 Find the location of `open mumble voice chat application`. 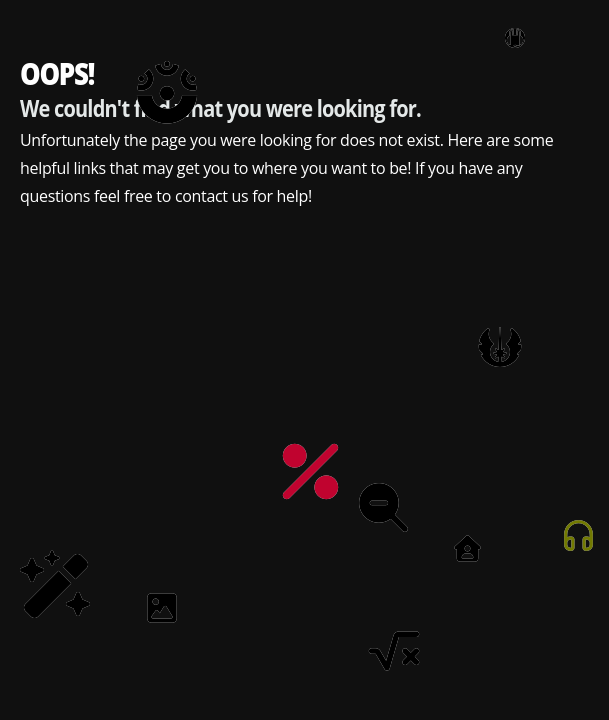

open mumble voice chat application is located at coordinates (515, 38).